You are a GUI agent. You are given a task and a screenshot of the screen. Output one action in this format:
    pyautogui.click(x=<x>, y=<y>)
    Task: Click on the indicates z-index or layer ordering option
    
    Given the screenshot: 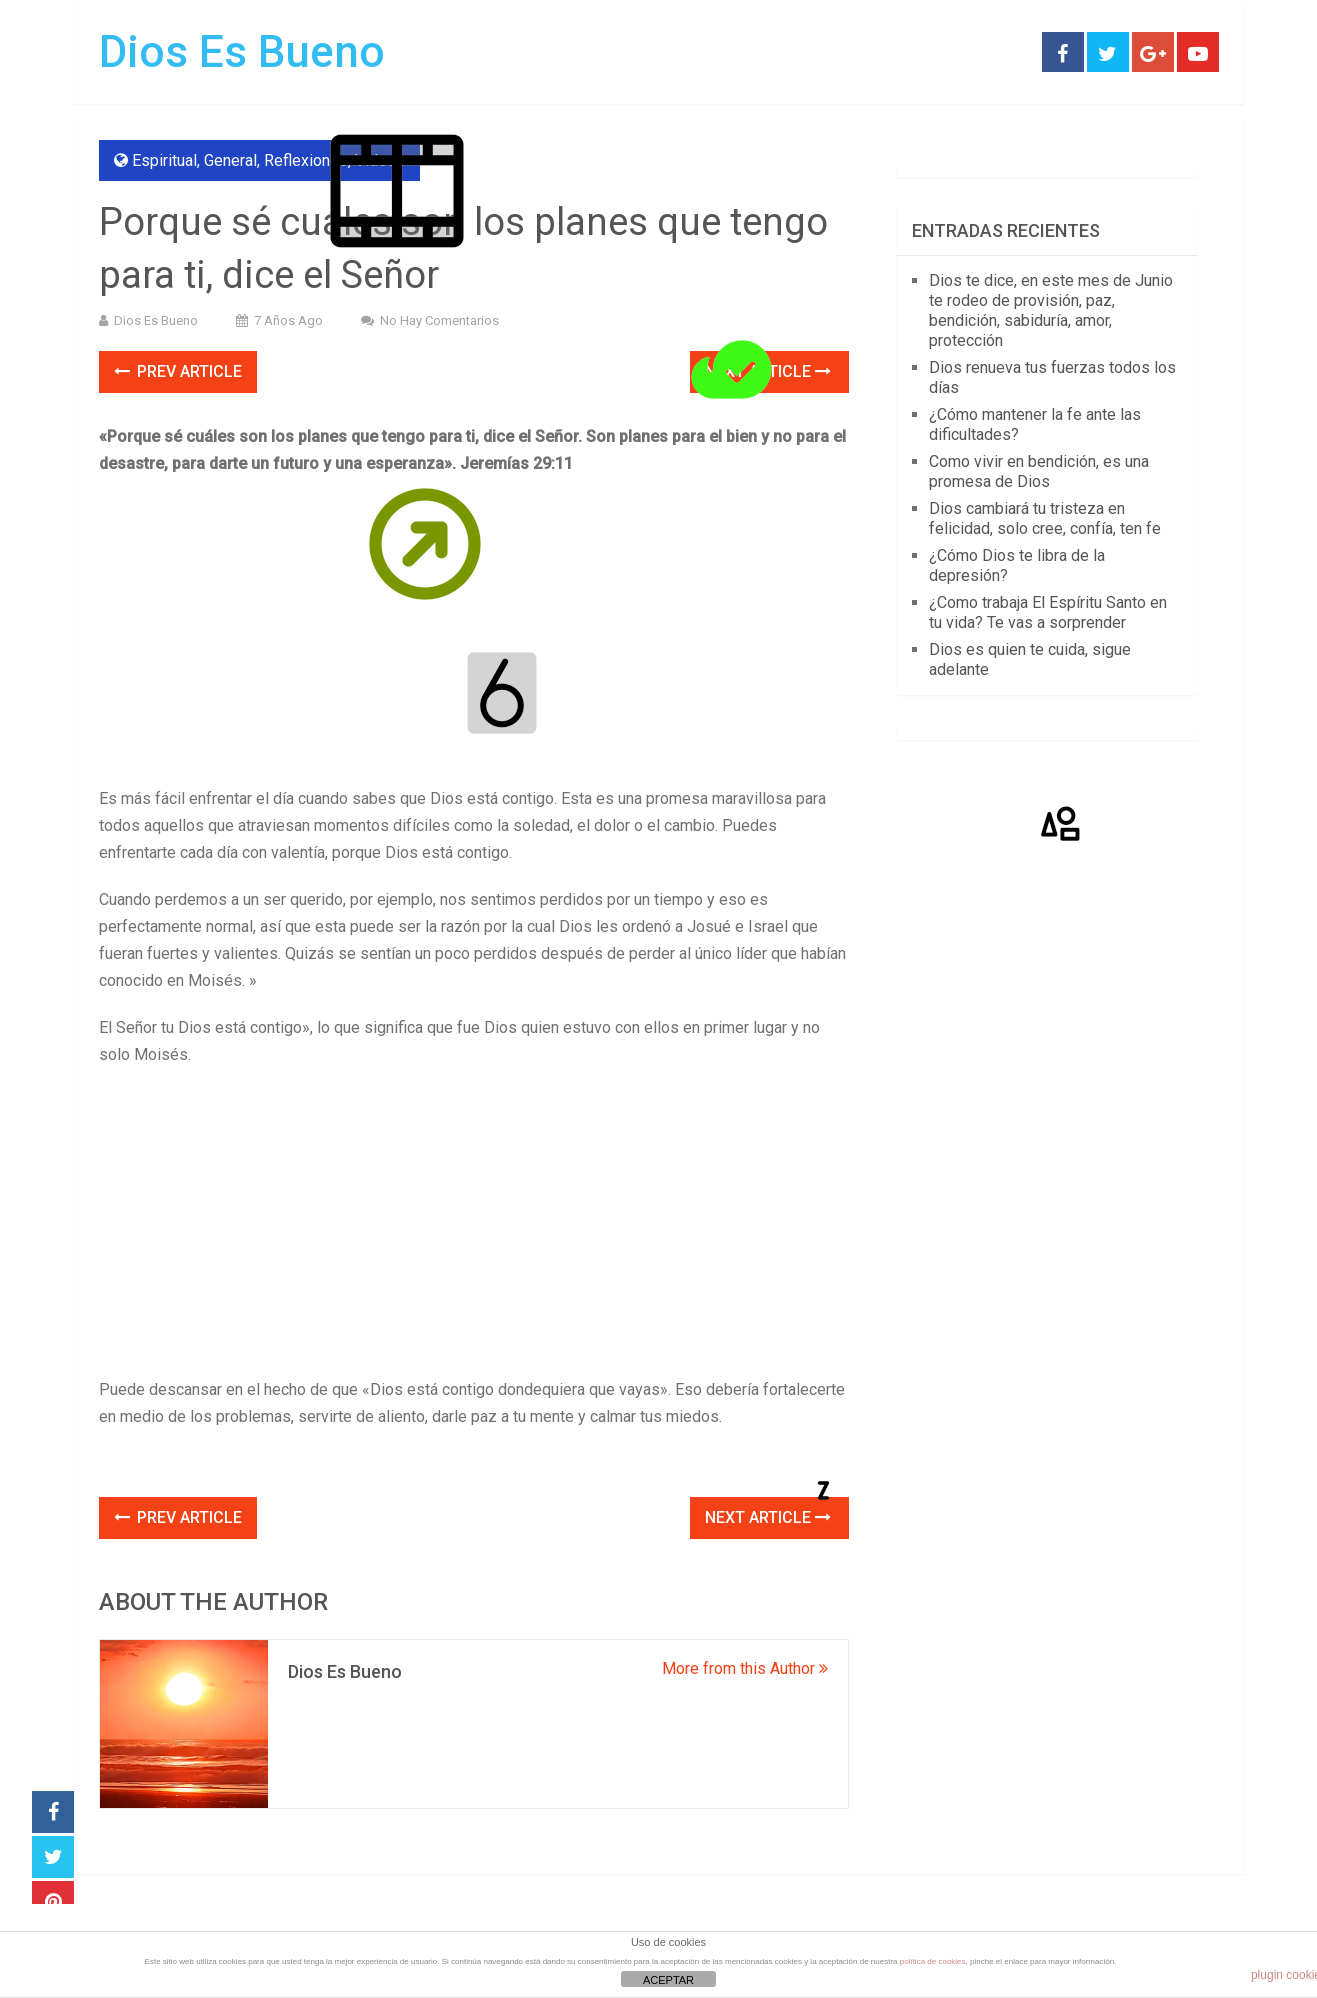 What is the action you would take?
    pyautogui.click(x=823, y=1490)
    